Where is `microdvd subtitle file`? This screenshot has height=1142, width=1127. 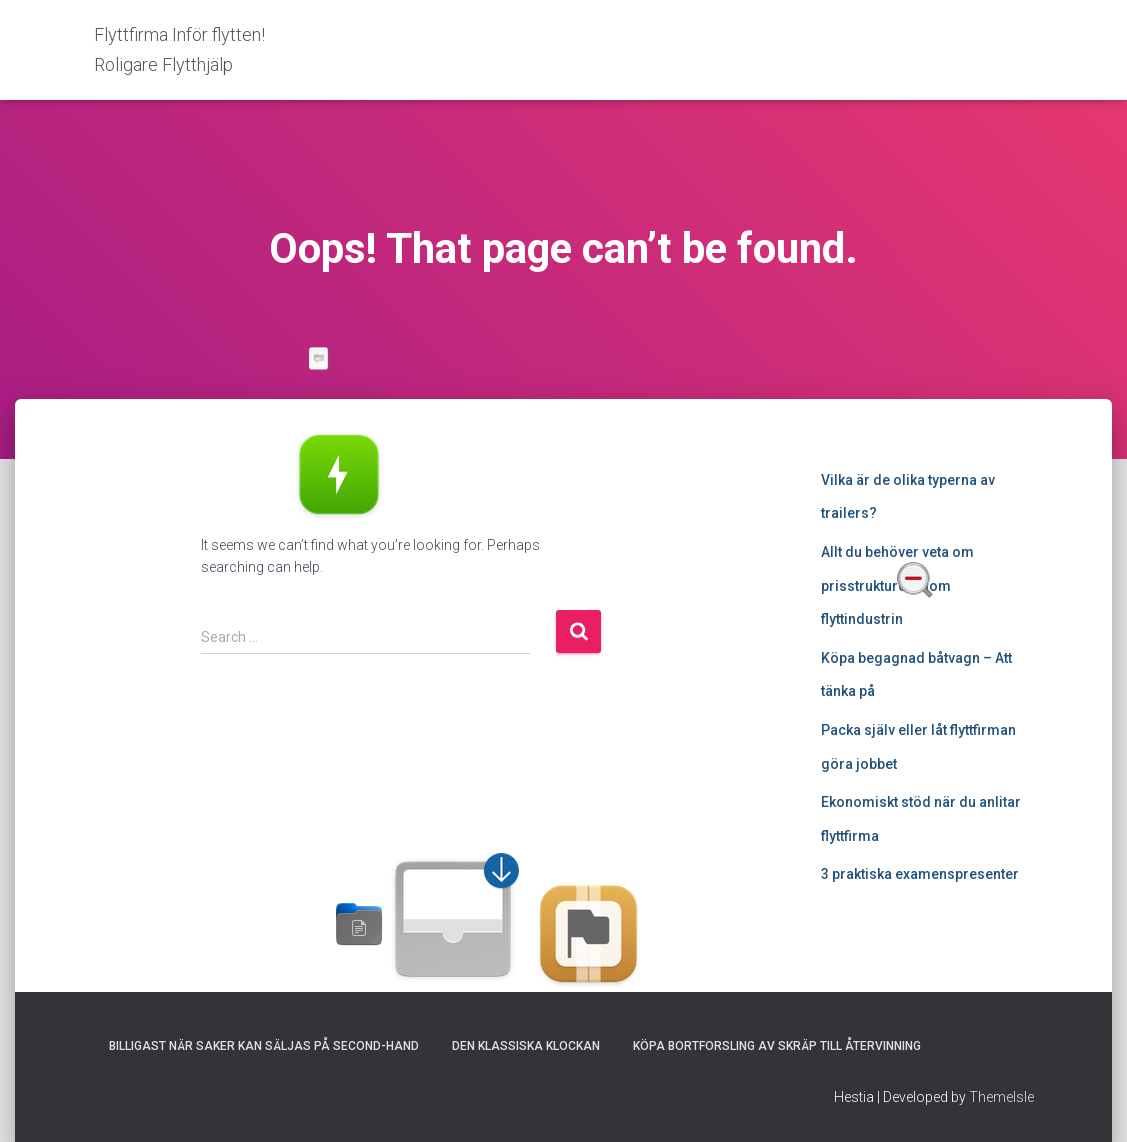
microdvd subtitle file is located at coordinates (318, 358).